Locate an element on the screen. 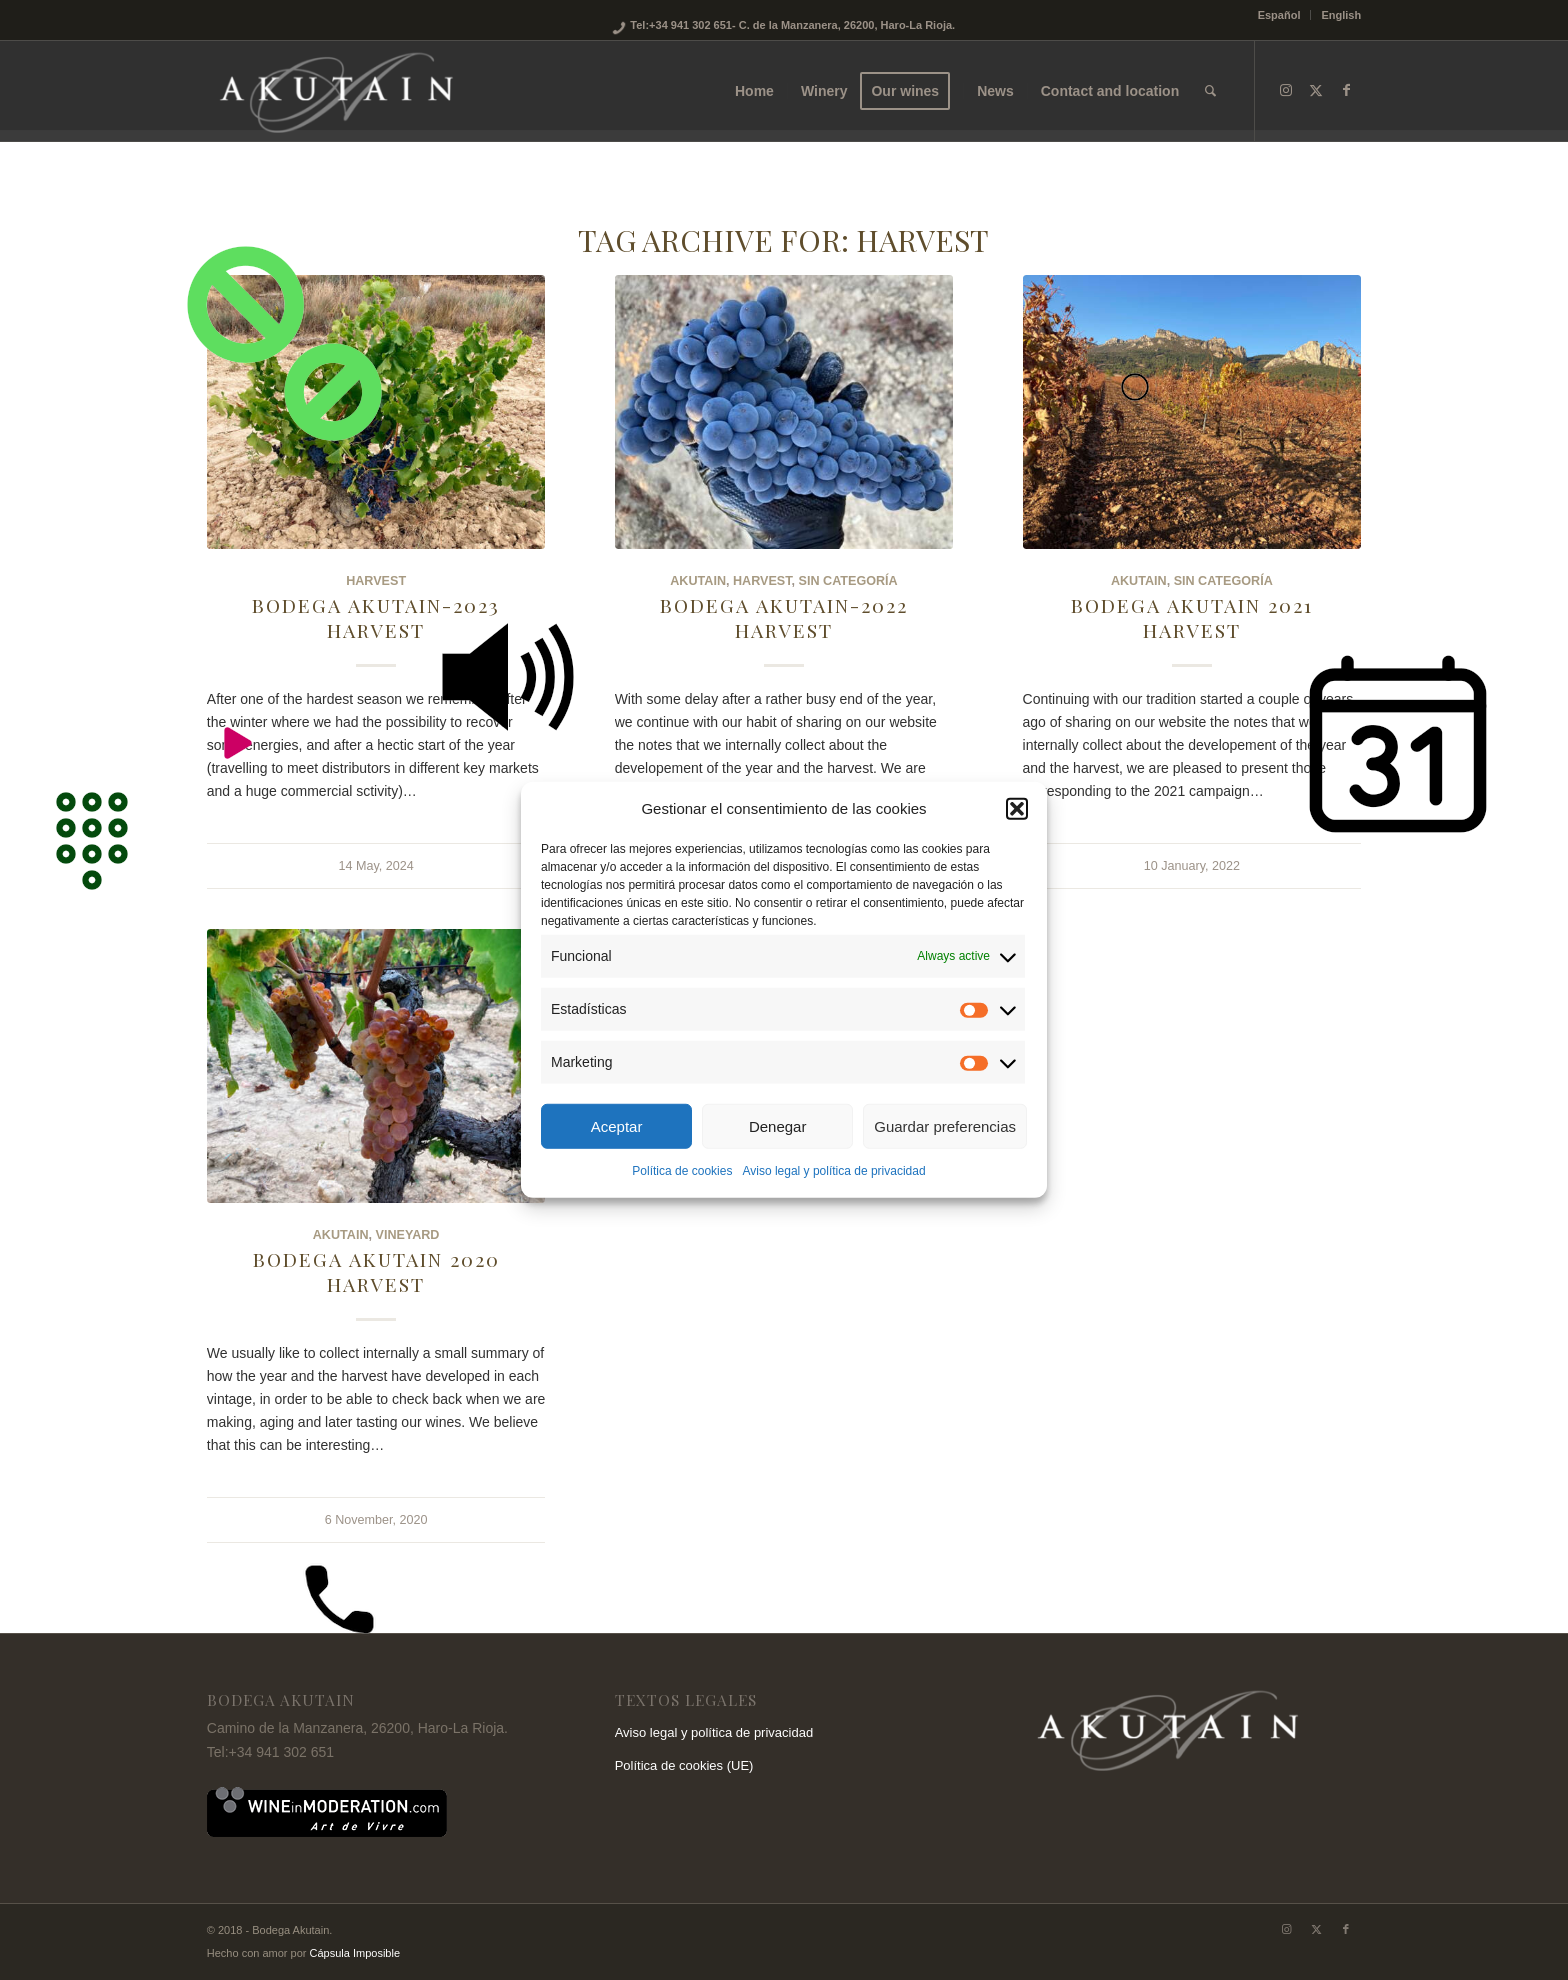  volume is set to high or maximum is located at coordinates (508, 677).